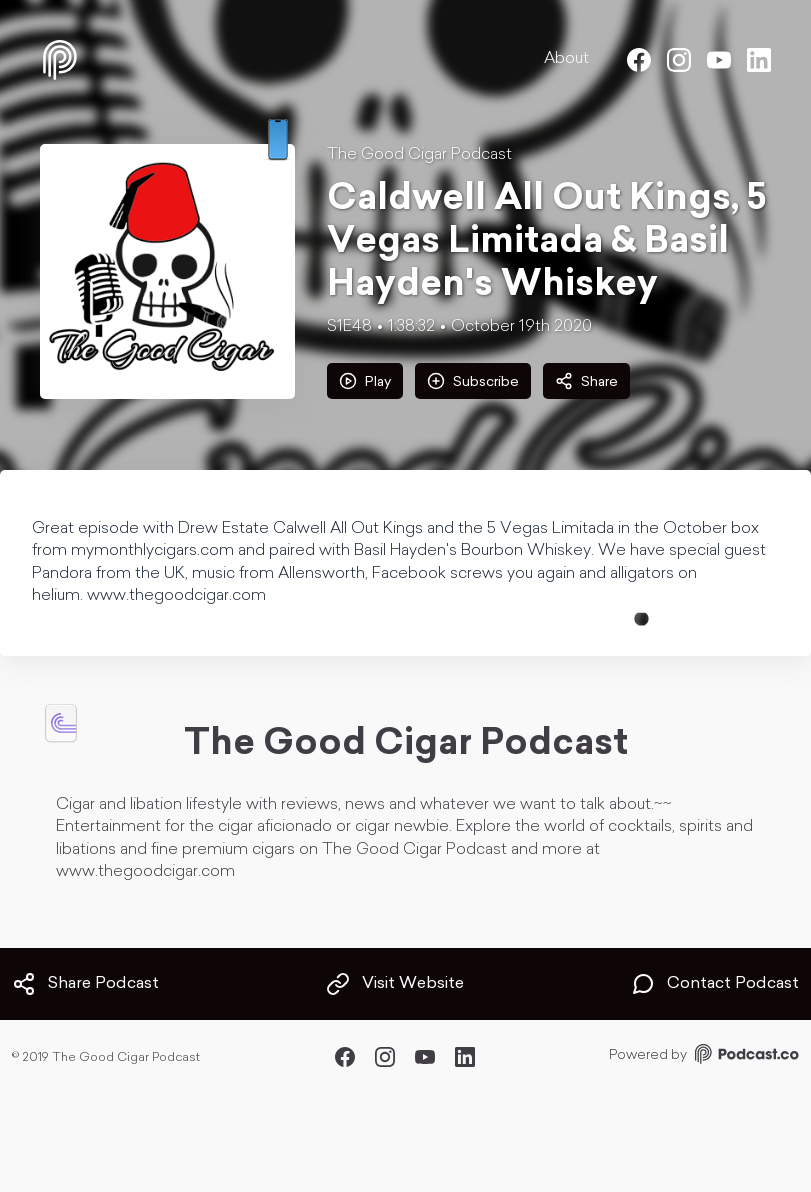 This screenshot has height=1192, width=811. I want to click on access HomePod mini settings, so click(641, 620).